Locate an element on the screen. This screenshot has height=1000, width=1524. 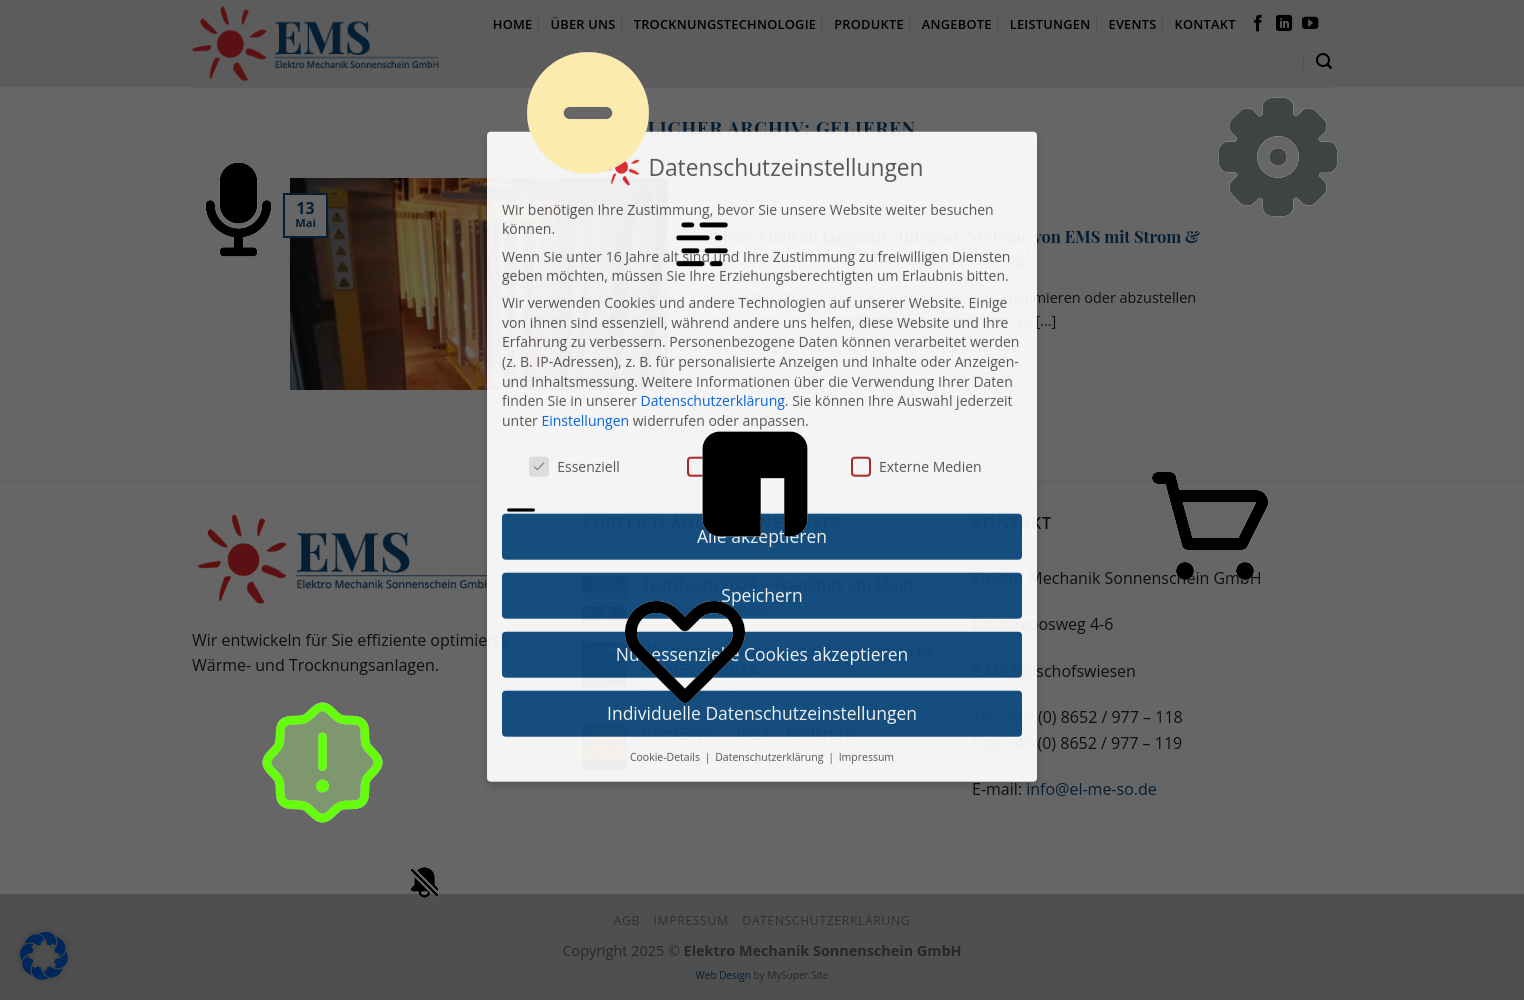
mute notifications is located at coordinates (424, 882).